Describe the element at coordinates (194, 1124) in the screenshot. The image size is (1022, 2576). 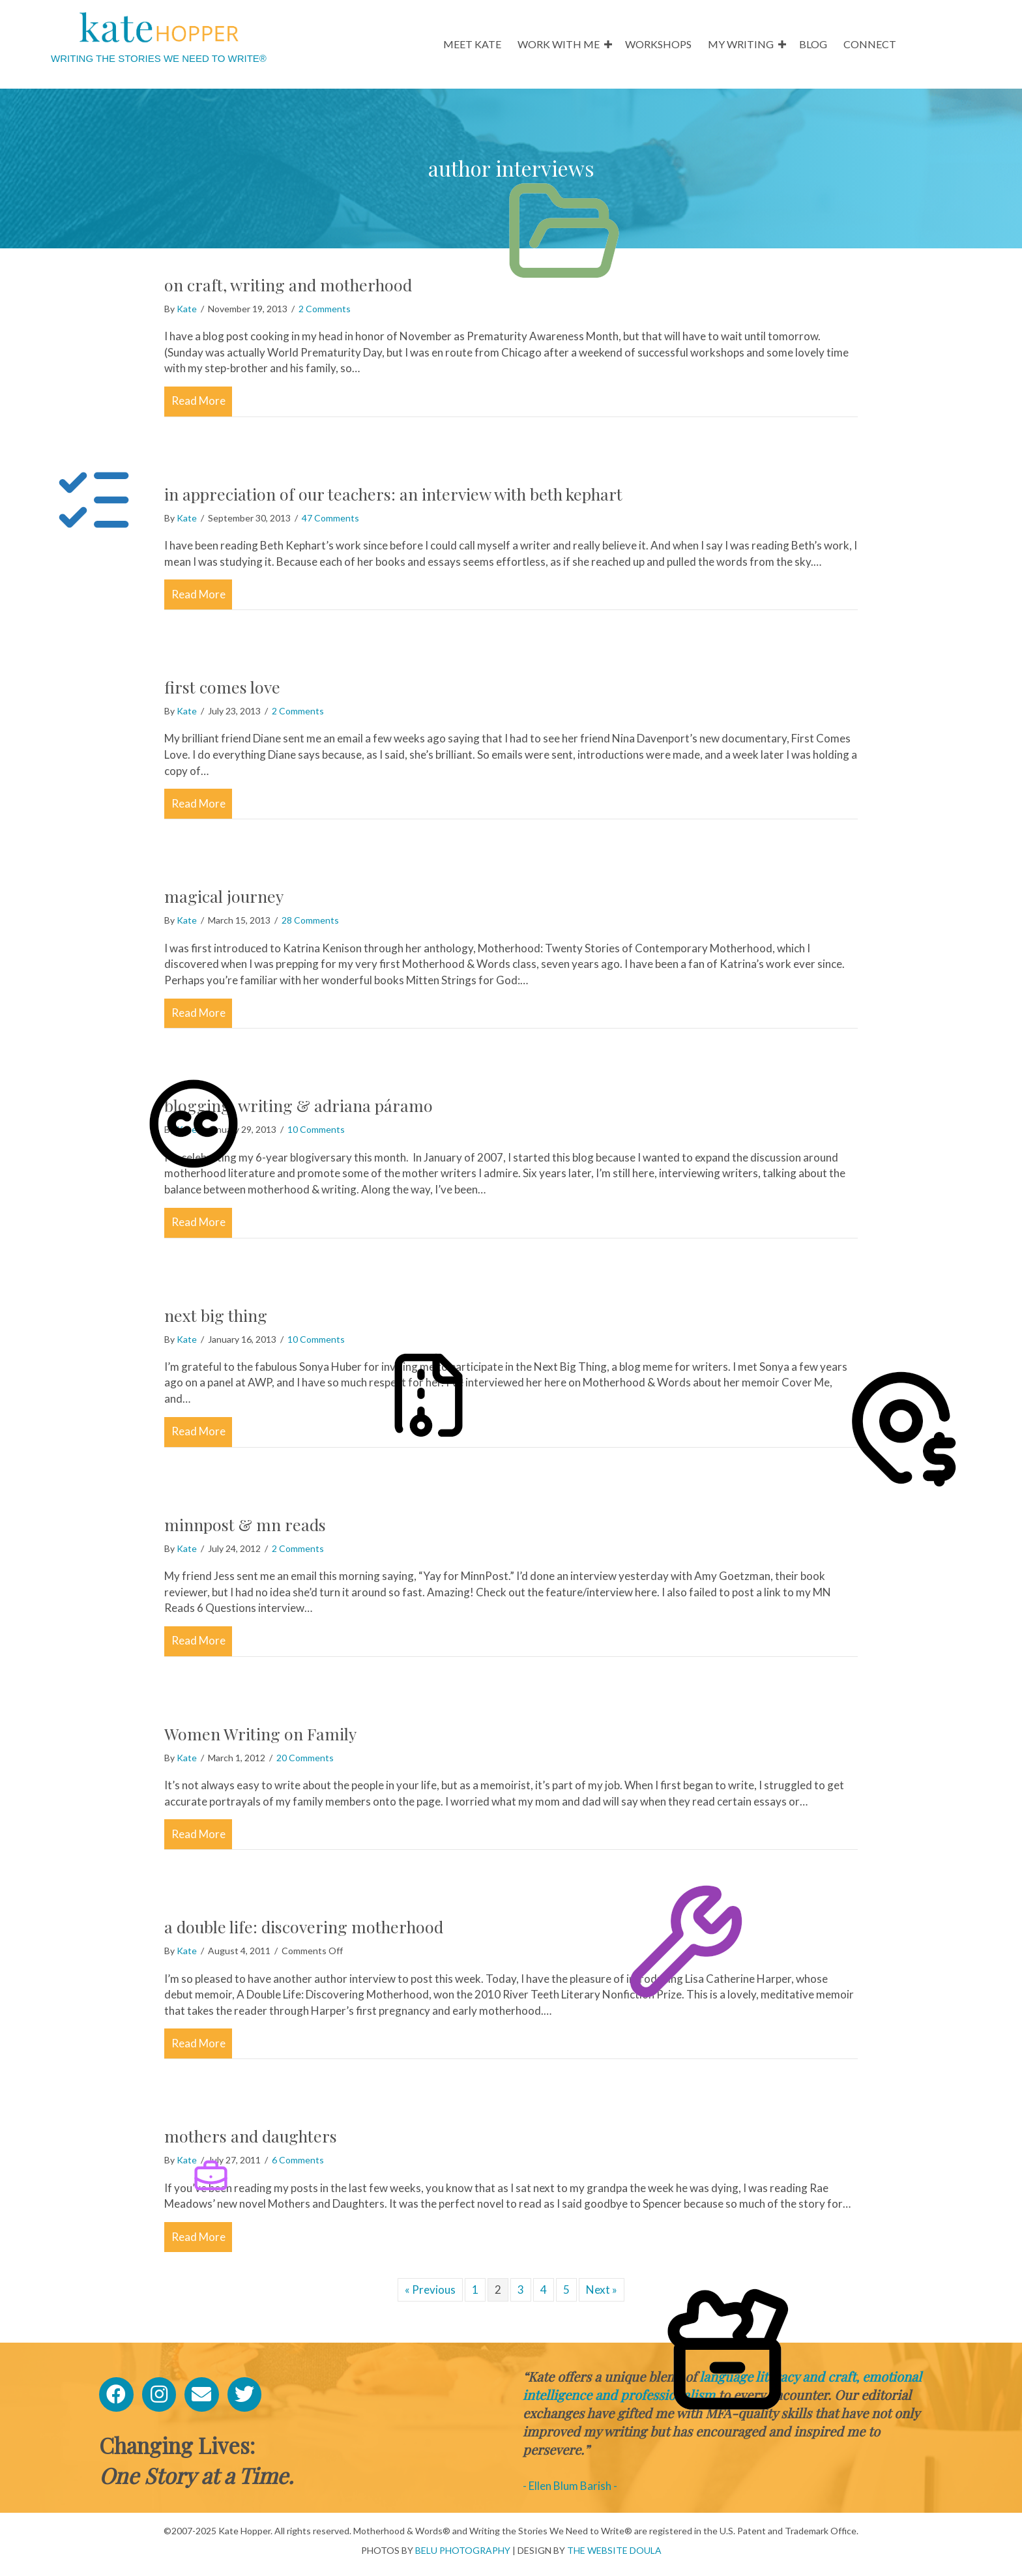
I see `indicates content is licensed under creative commons` at that location.